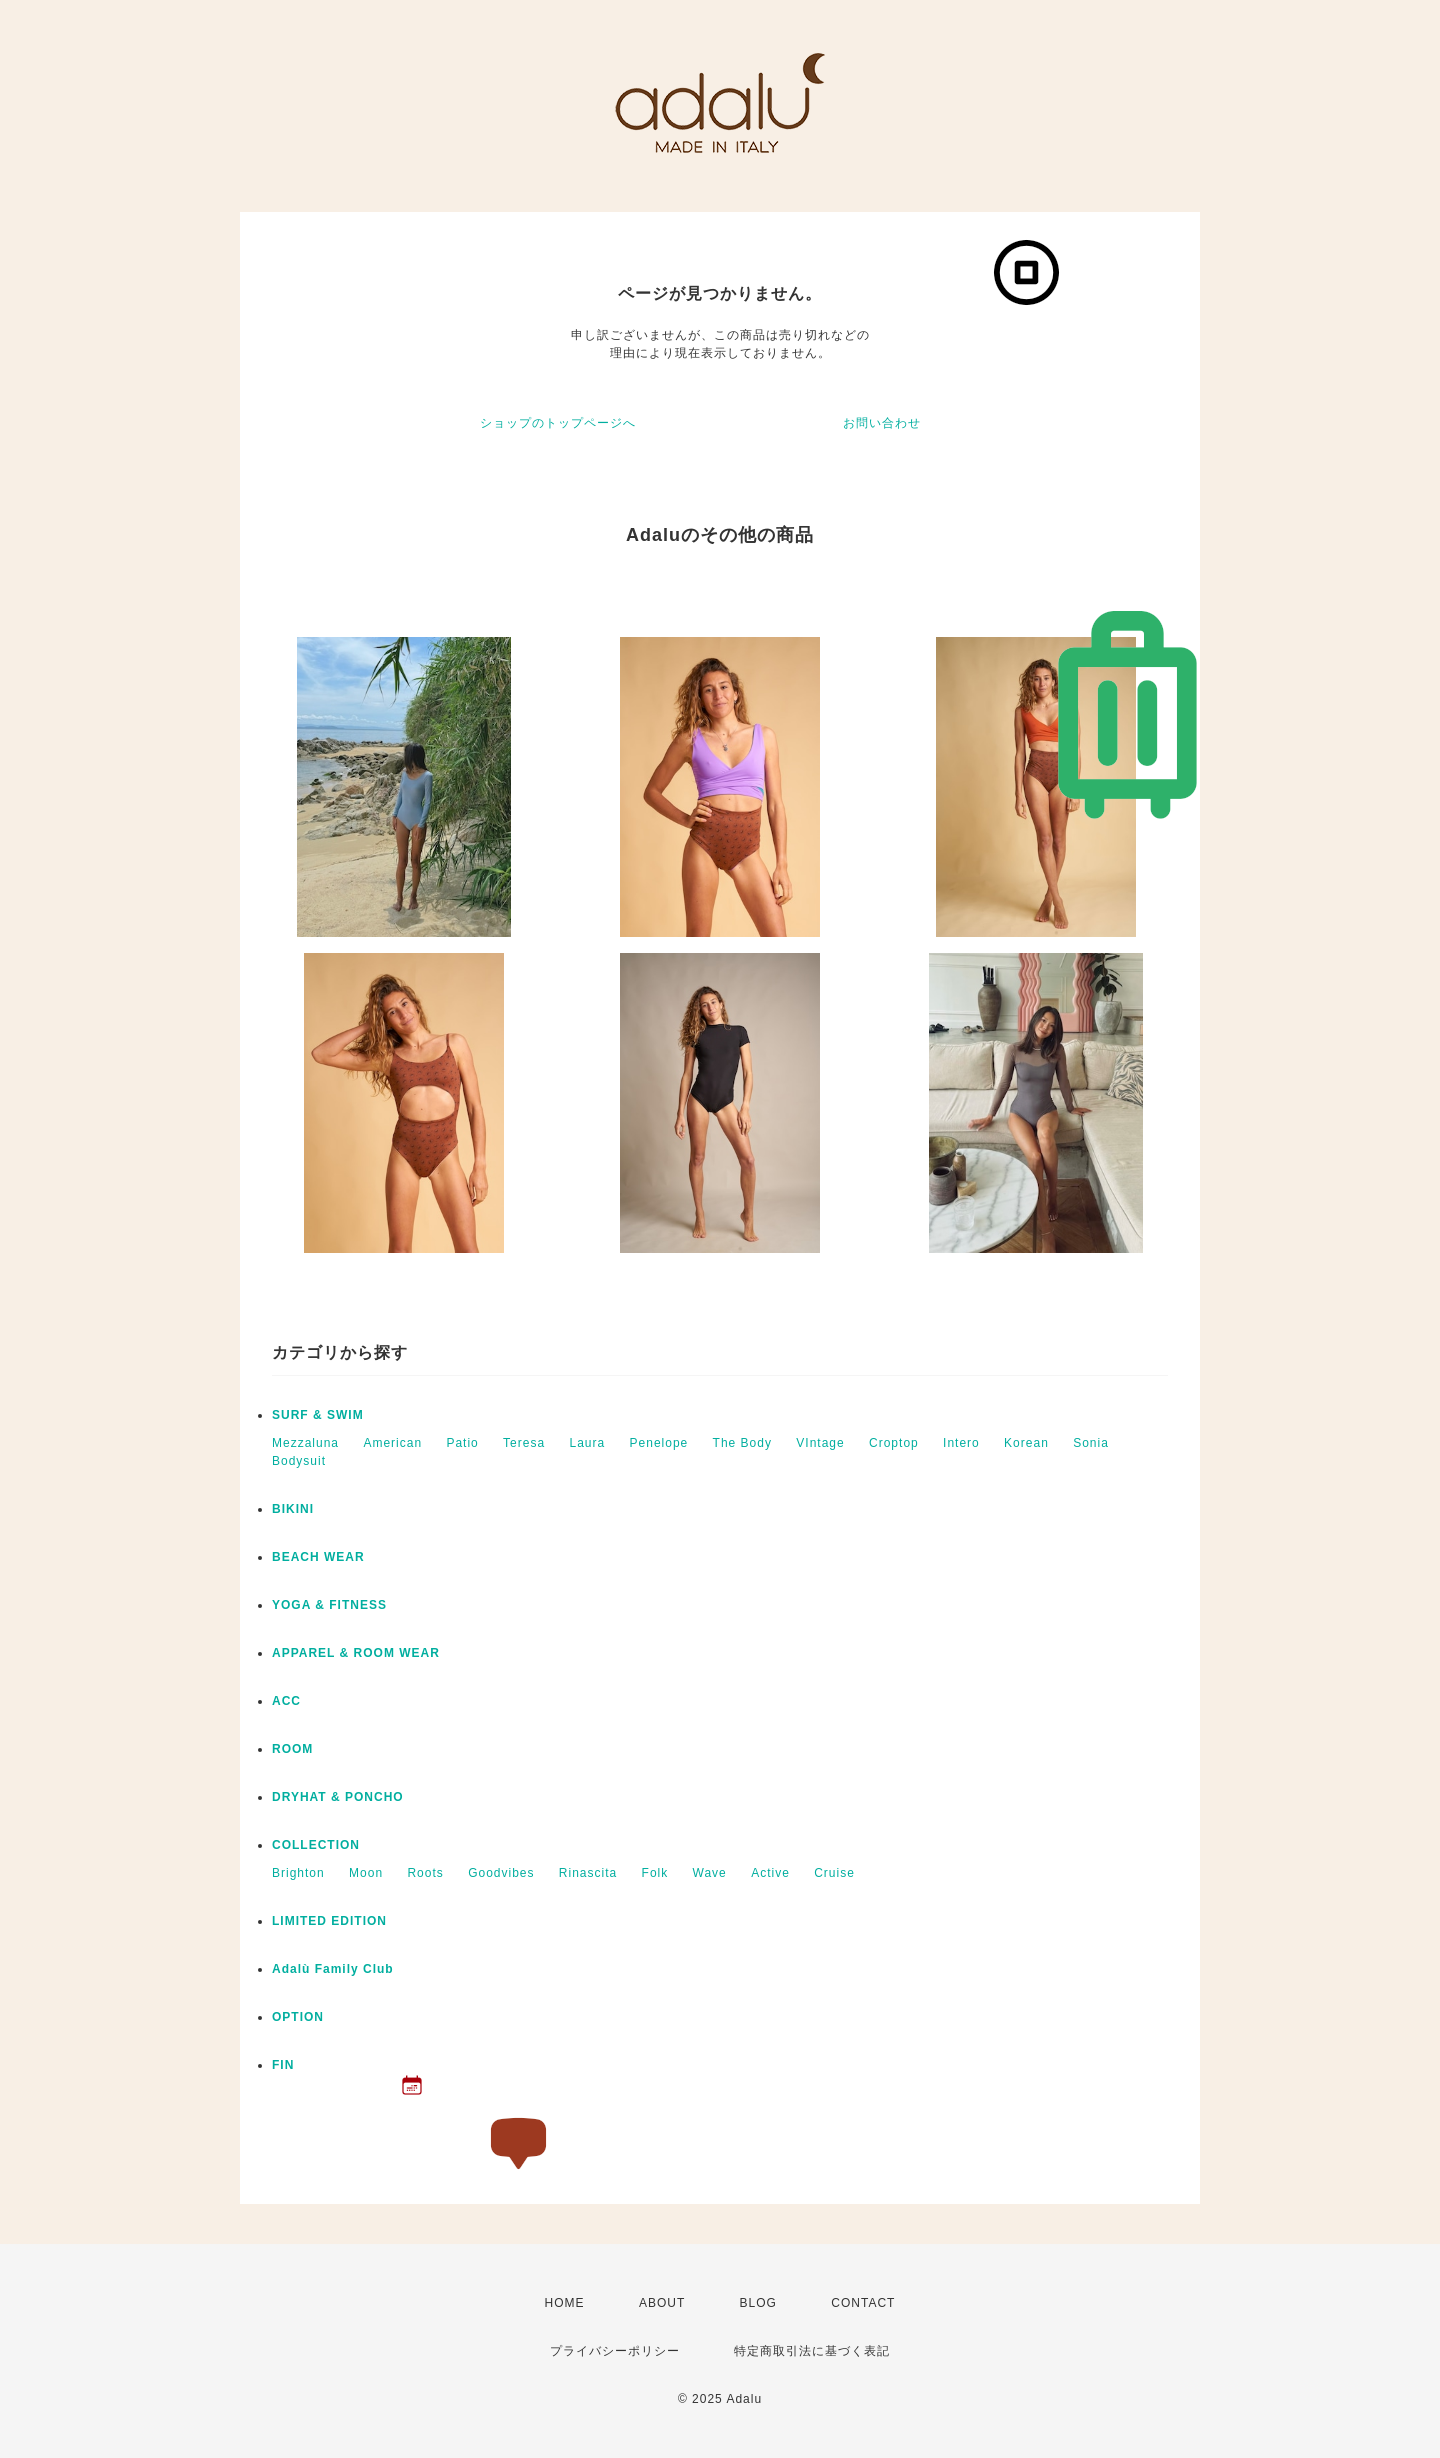  I want to click on access travel or trip planning features, so click(1127, 716).